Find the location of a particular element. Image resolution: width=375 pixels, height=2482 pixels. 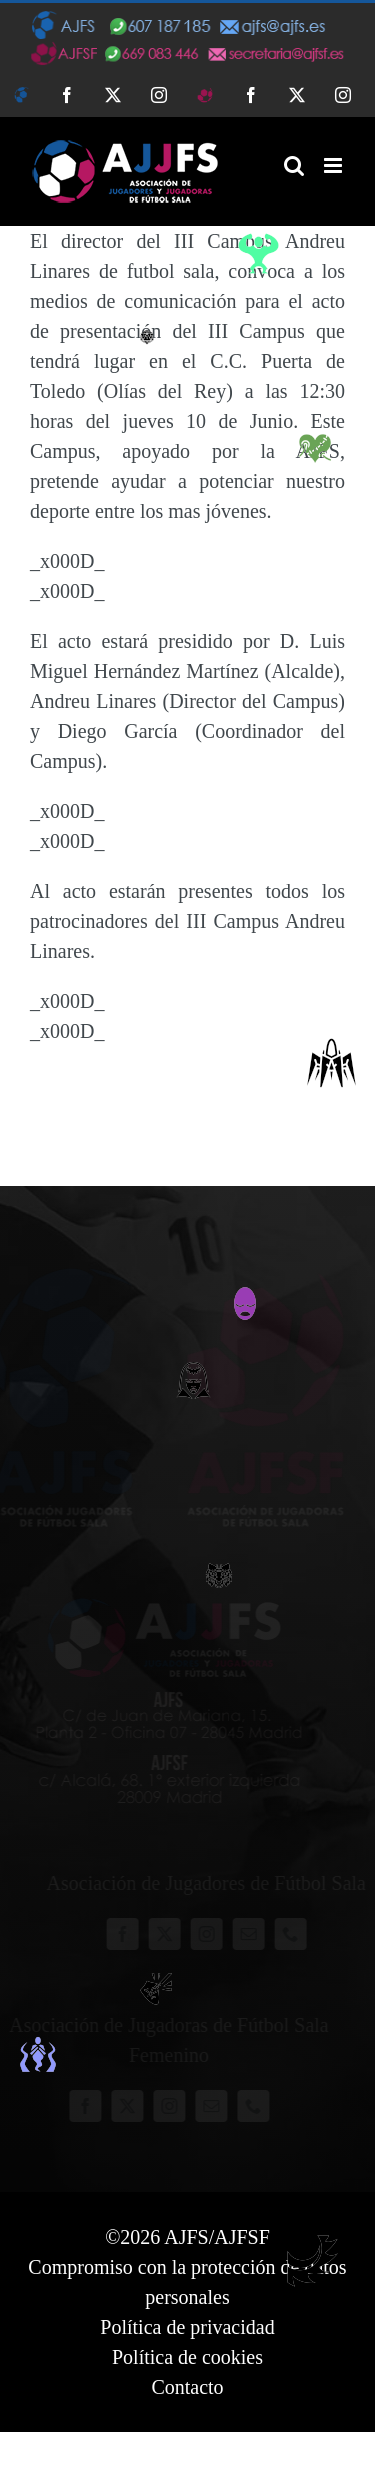

view strength or fitness stats is located at coordinates (258, 253).